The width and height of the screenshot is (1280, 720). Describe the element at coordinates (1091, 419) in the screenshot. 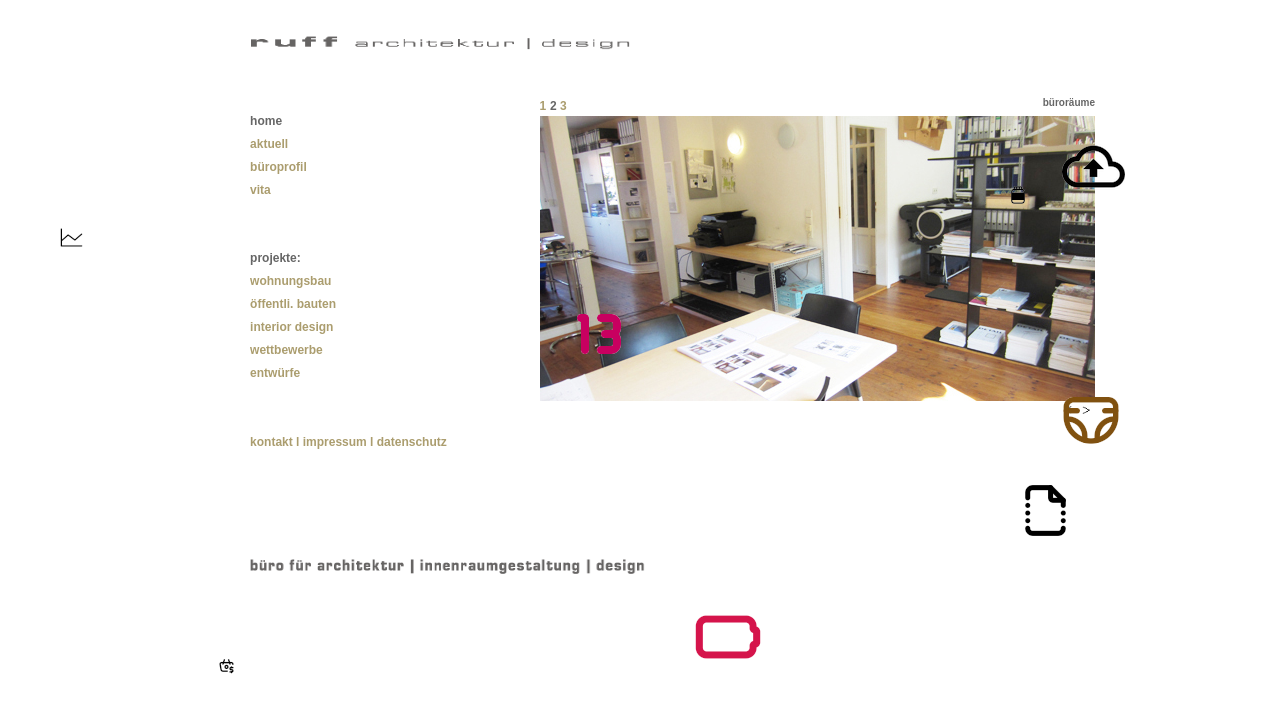

I see `track diaper changes for baby care logging` at that location.